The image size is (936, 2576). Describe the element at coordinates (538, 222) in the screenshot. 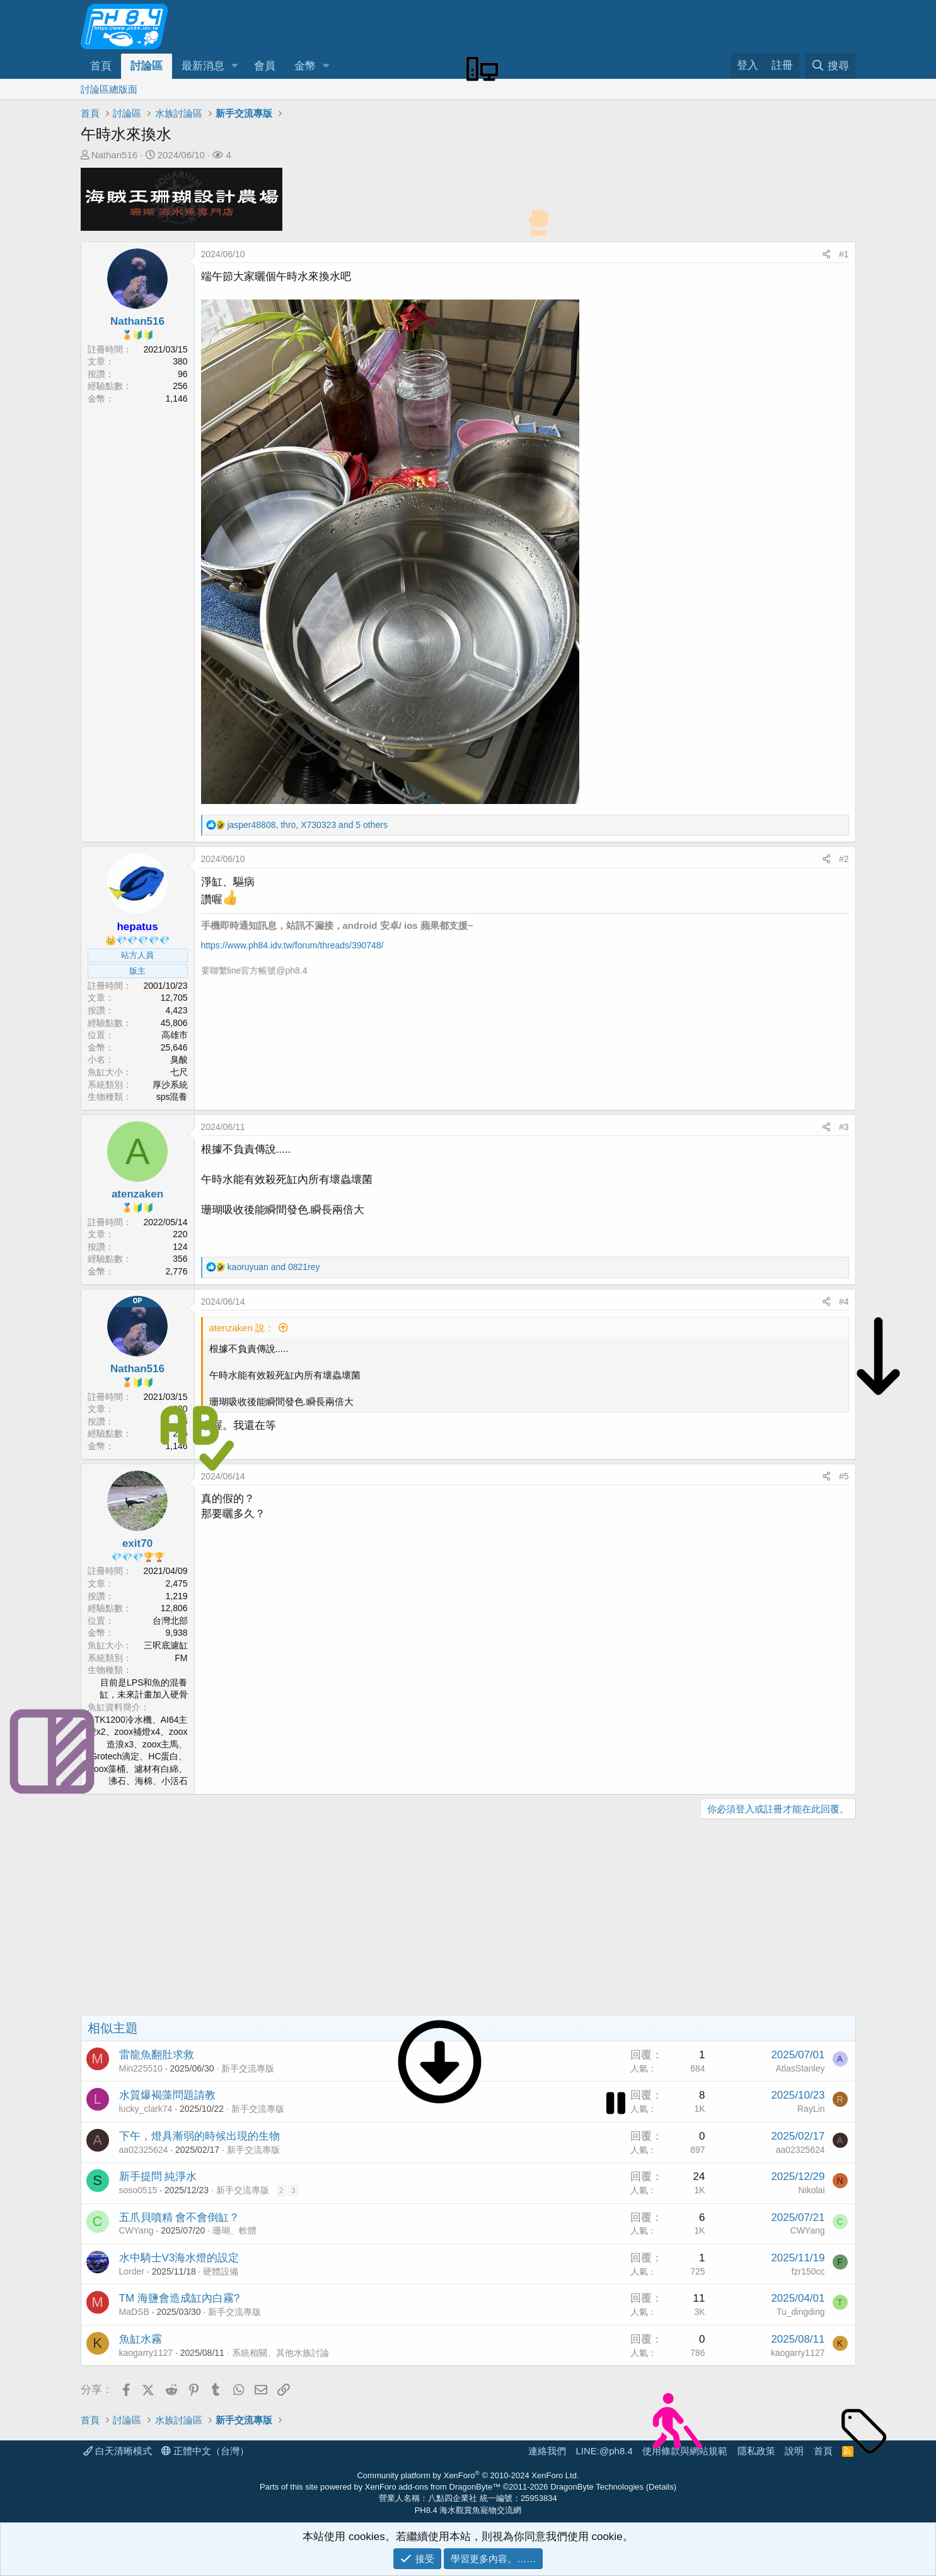

I see `indicates a fist bump or greeting gesture` at that location.